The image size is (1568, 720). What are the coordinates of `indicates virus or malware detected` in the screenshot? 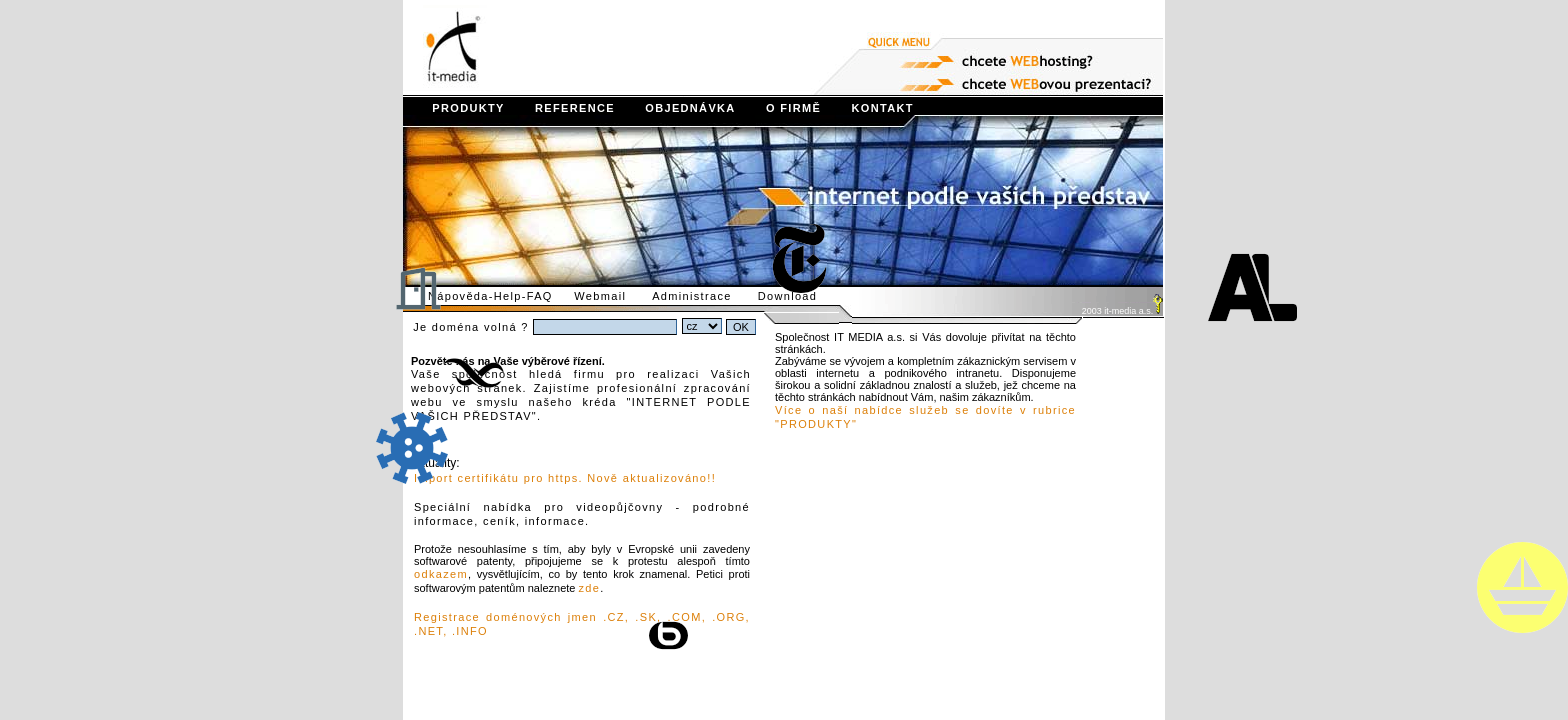 It's located at (412, 448).